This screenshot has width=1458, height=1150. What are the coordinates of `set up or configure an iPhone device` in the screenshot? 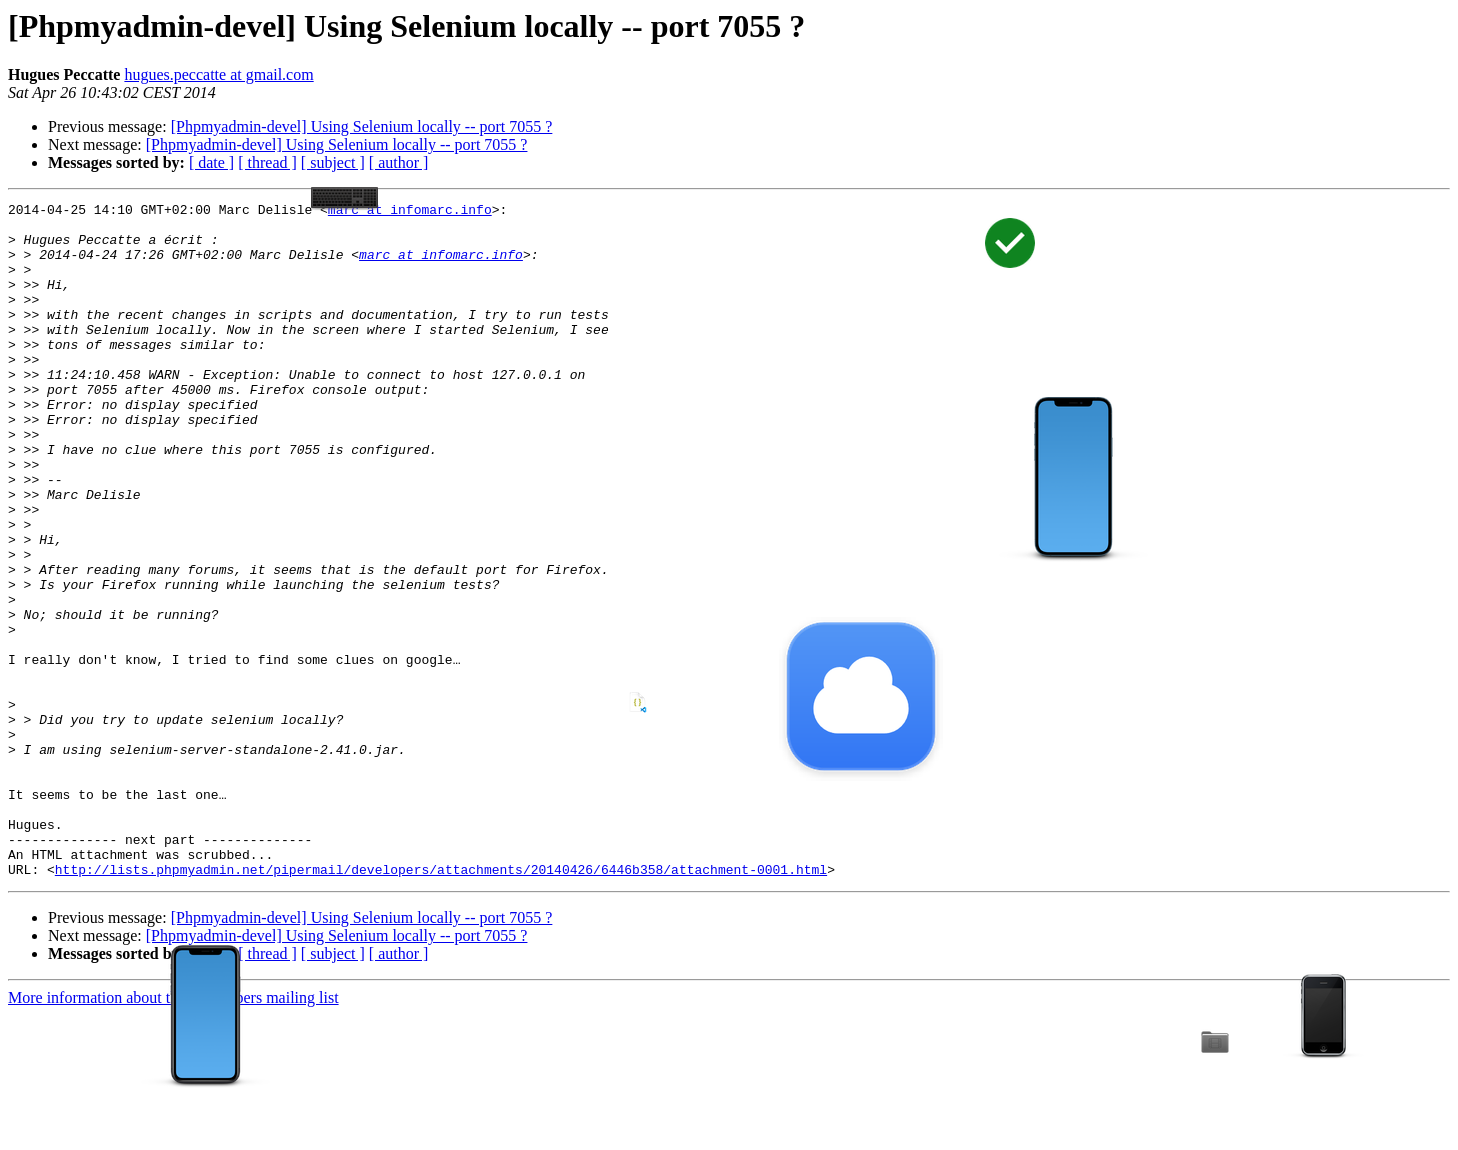 It's located at (1323, 1014).